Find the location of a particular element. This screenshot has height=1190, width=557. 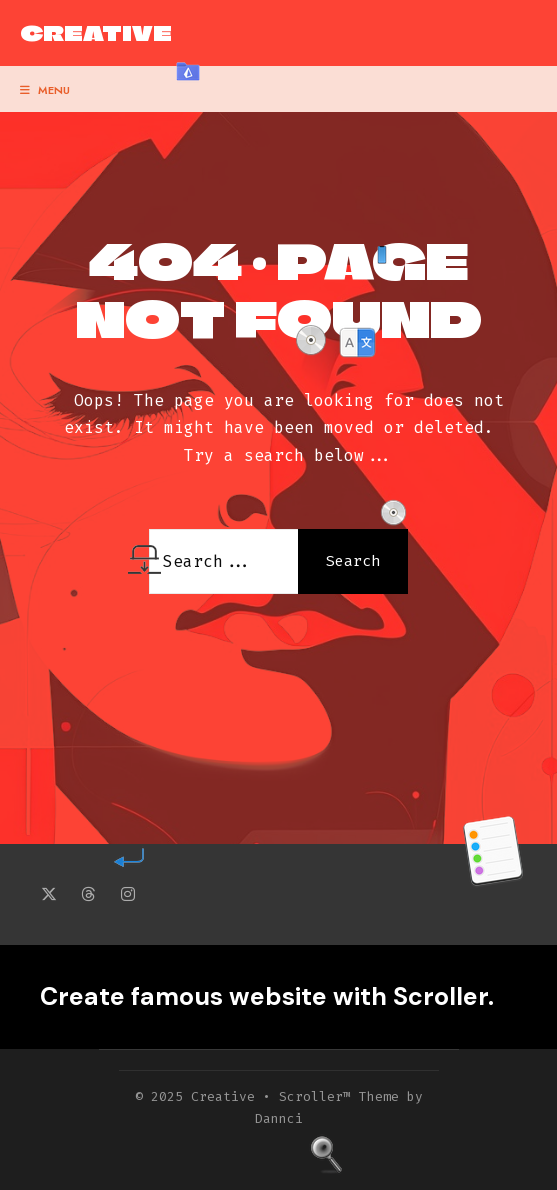

open the reminders app is located at coordinates (492, 851).